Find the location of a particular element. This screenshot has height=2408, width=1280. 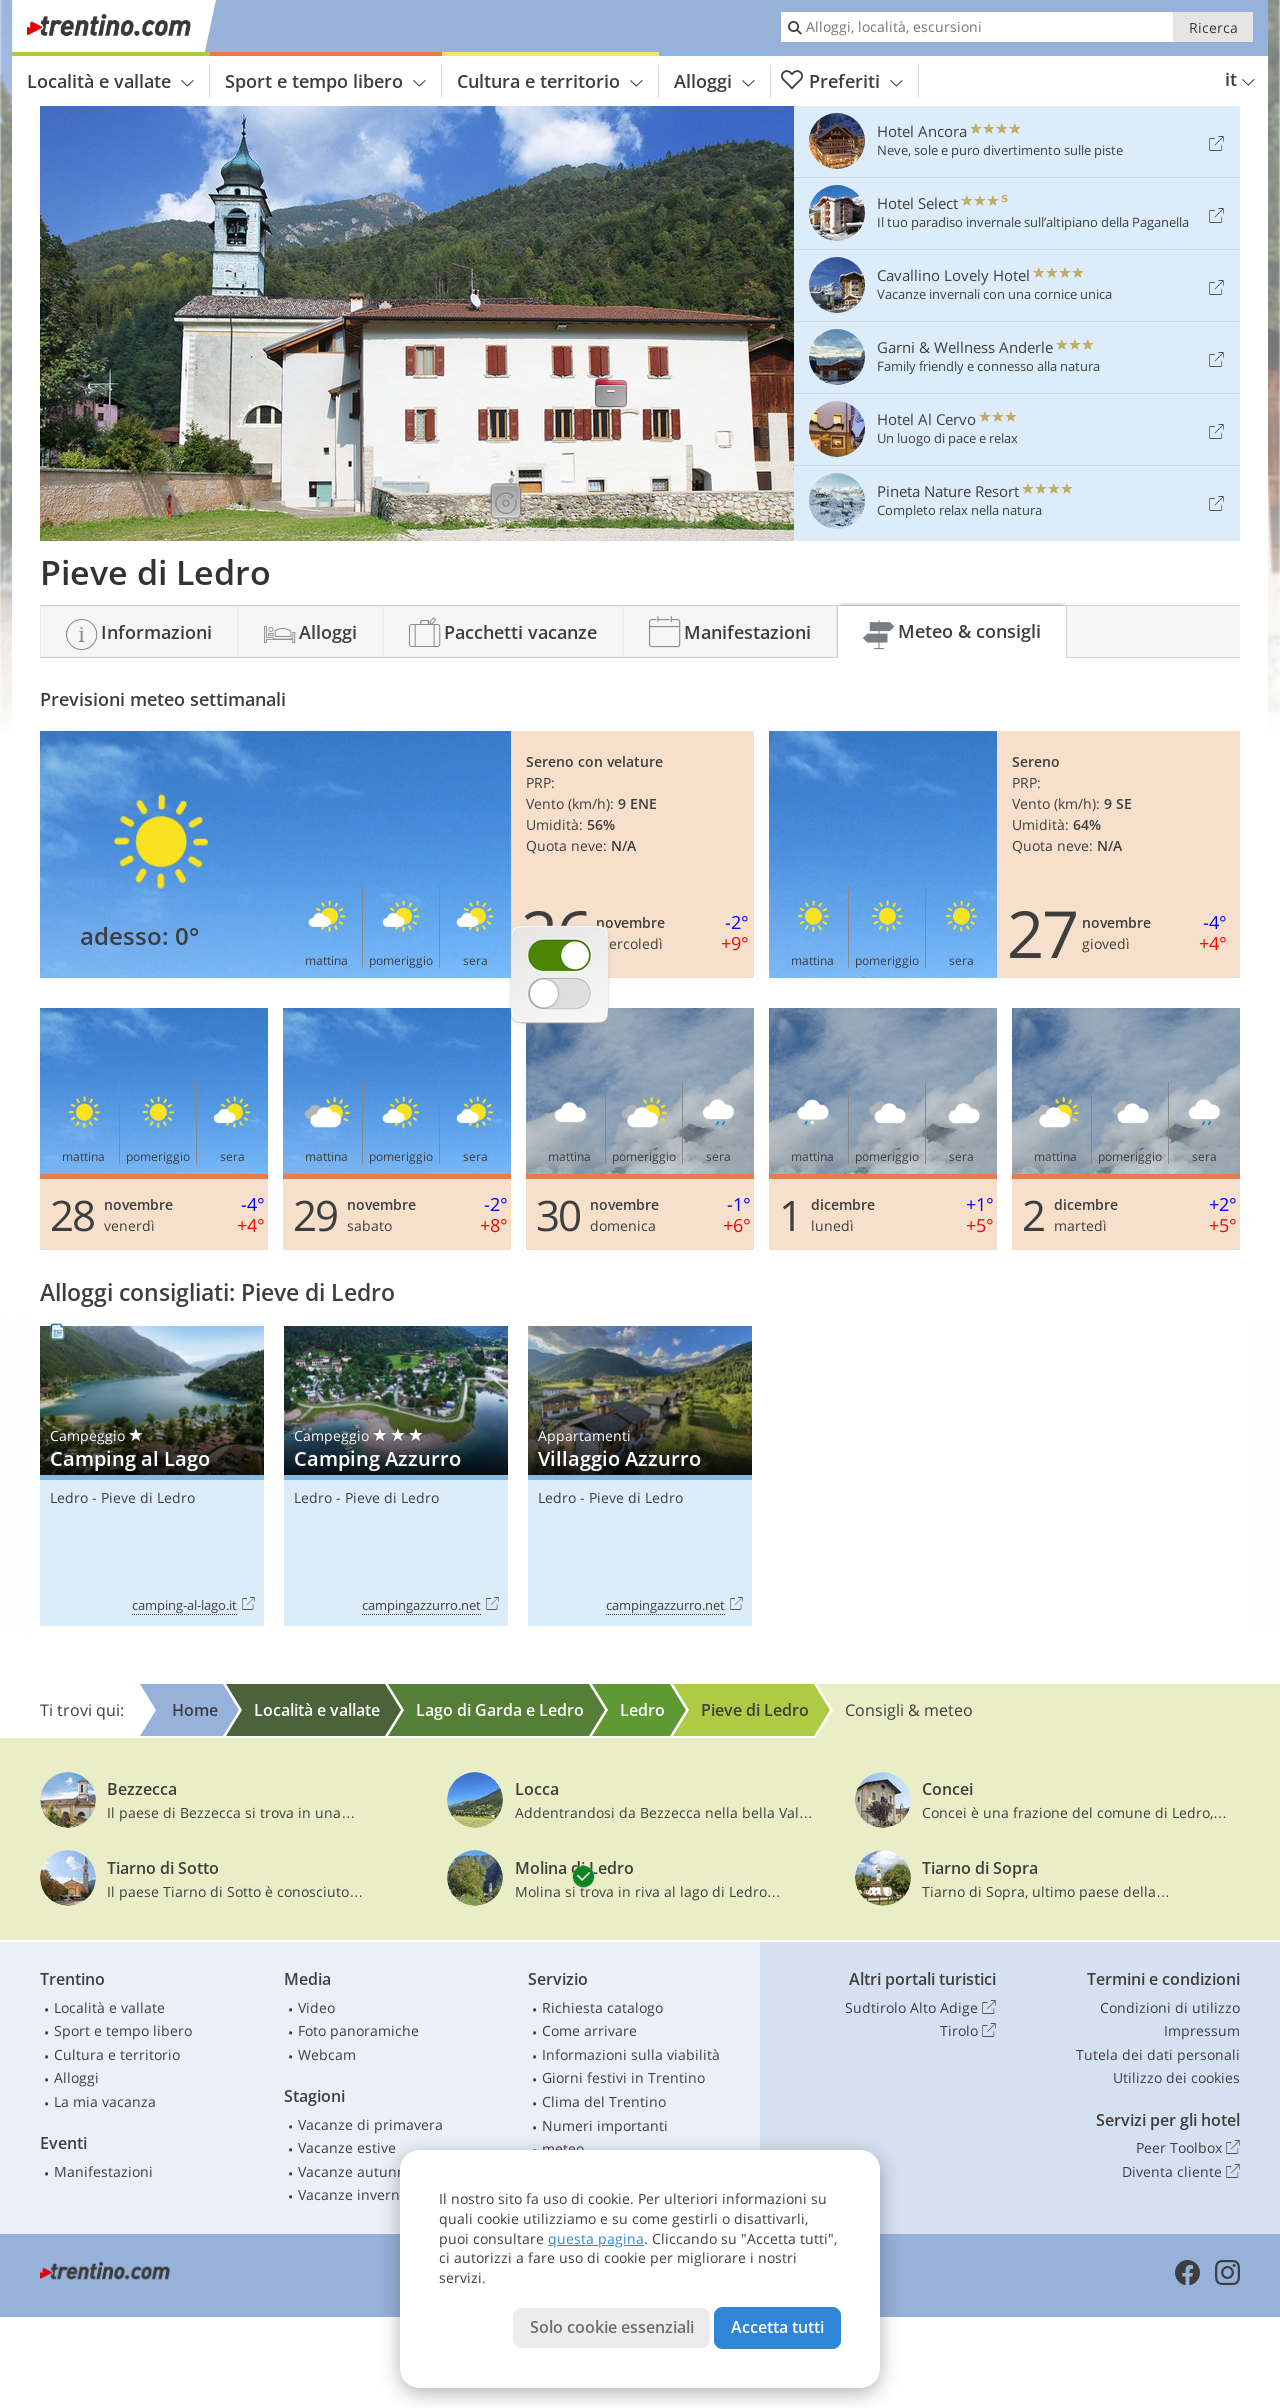

open the file manager is located at coordinates (611, 392).